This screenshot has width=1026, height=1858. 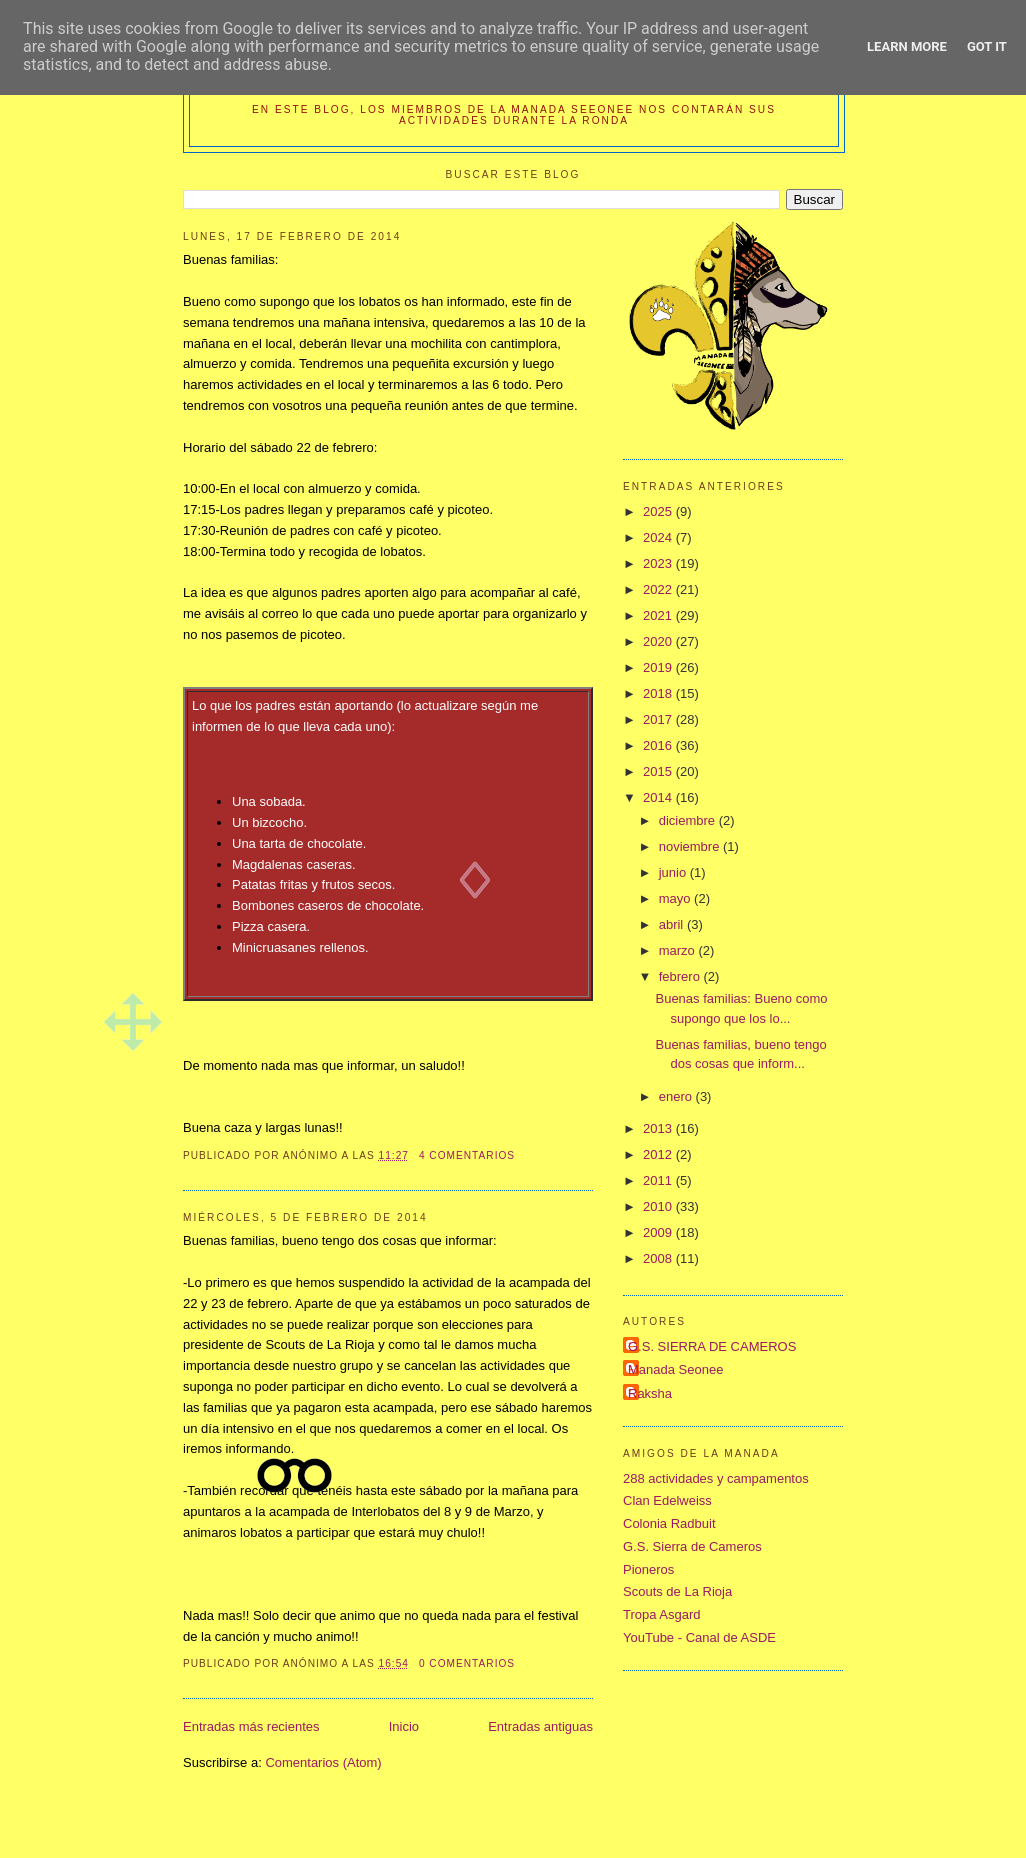 I want to click on enable reading or accessibility mode, so click(x=294, y=1475).